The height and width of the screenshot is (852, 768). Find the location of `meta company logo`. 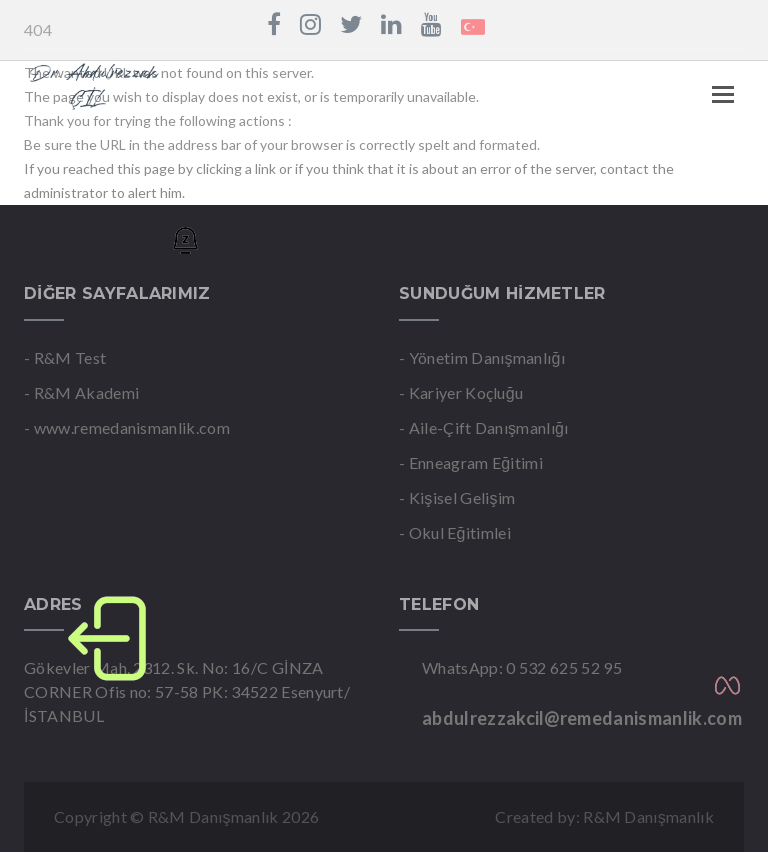

meta company logo is located at coordinates (727, 685).